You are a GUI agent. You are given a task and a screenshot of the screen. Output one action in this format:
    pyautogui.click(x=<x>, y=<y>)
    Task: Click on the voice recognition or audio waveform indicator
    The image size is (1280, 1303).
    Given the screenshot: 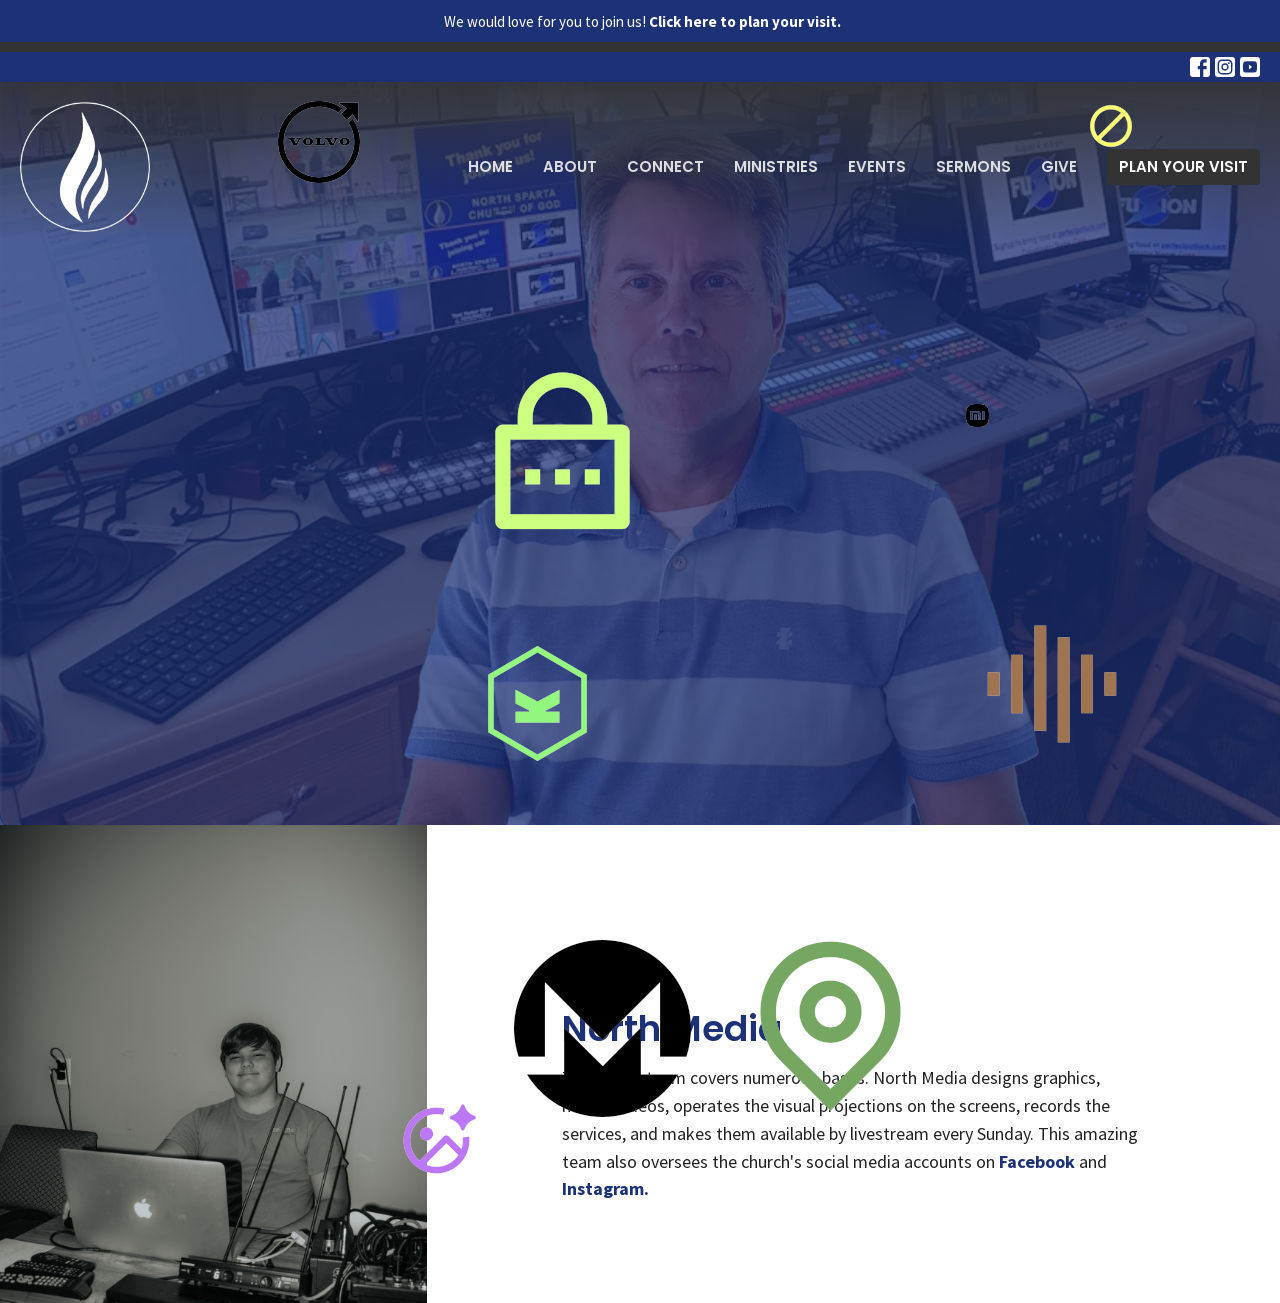 What is the action you would take?
    pyautogui.click(x=1052, y=684)
    